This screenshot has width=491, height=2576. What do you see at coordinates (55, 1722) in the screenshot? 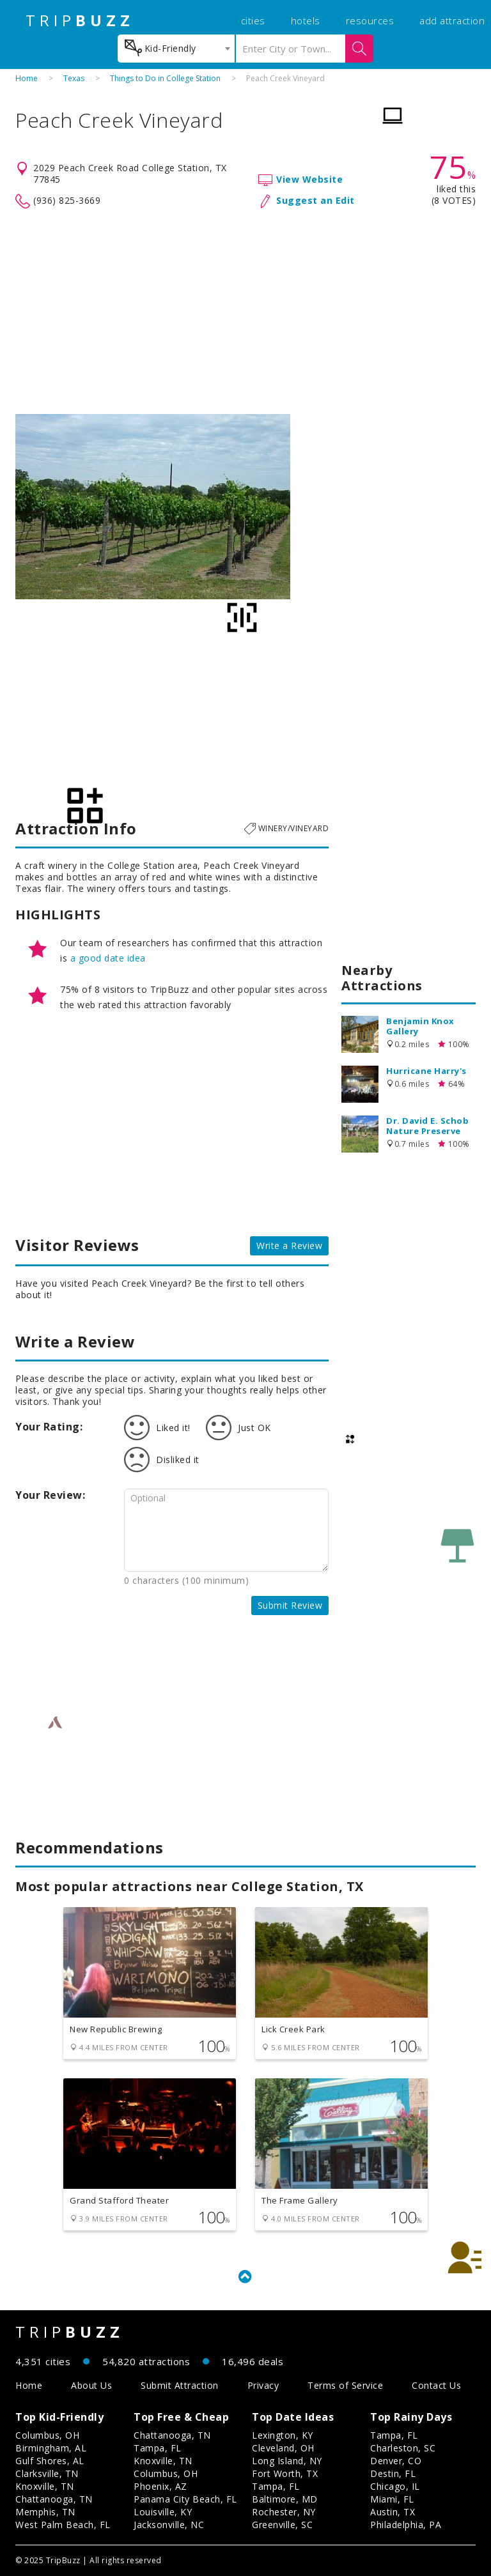
I see `akasa air airline logo` at bounding box center [55, 1722].